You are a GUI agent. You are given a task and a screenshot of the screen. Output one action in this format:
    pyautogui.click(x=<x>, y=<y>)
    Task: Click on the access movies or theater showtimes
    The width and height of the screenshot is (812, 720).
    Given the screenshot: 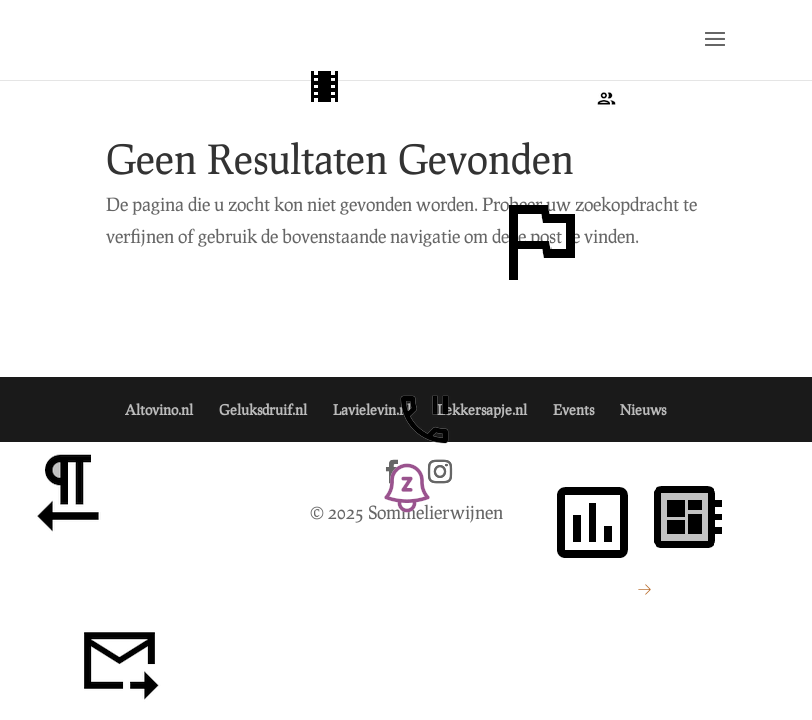 What is the action you would take?
    pyautogui.click(x=324, y=86)
    